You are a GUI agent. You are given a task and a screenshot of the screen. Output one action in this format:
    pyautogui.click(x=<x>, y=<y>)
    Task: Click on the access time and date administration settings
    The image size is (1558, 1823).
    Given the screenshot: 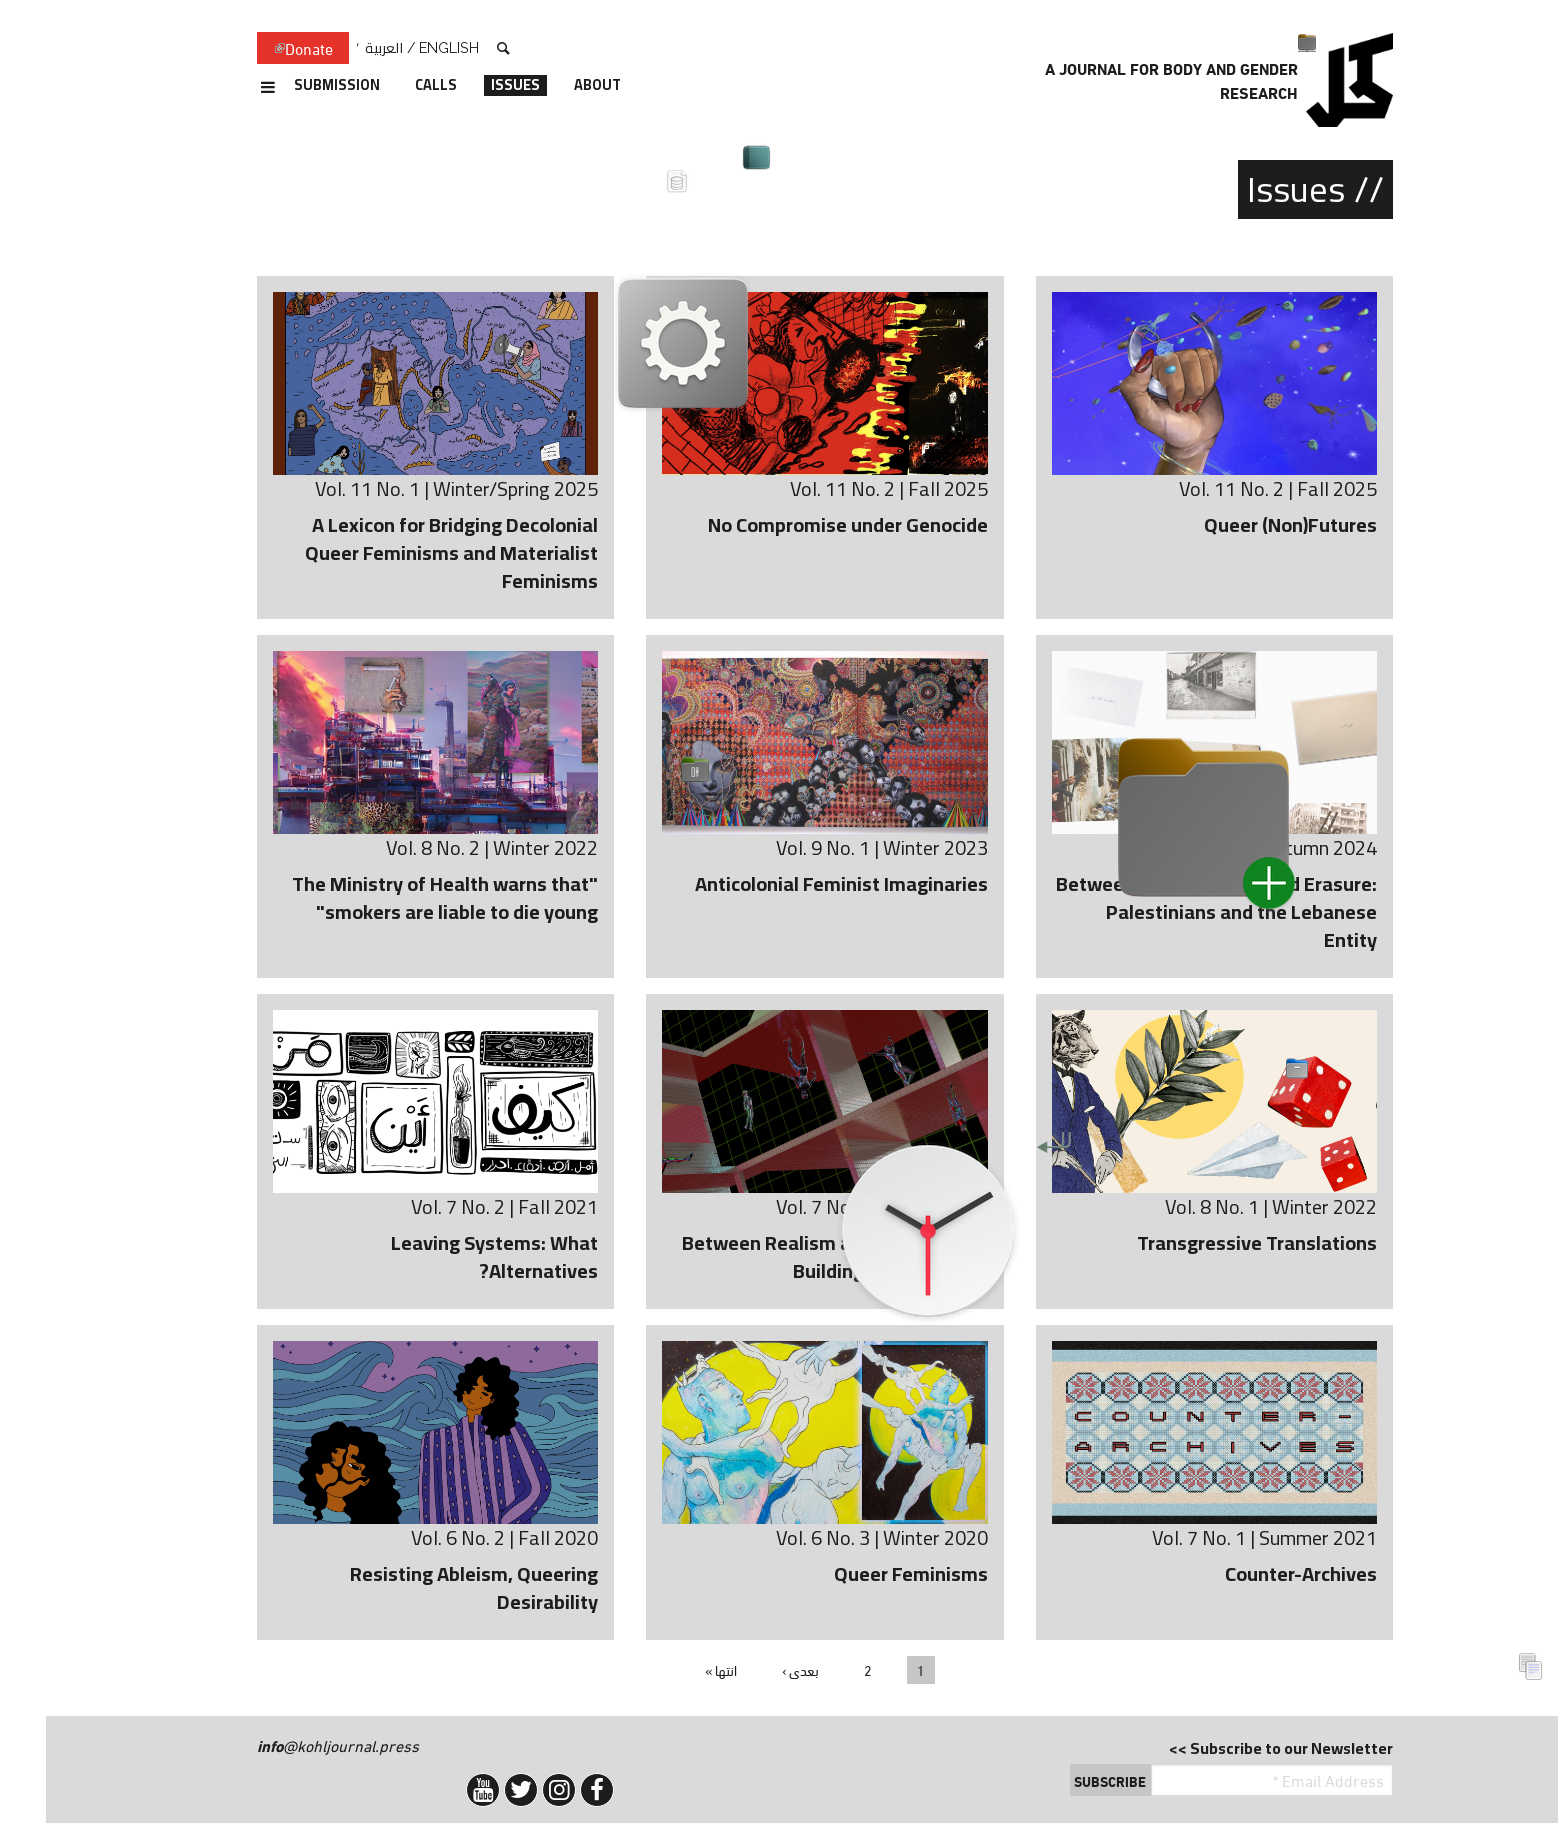 What is the action you would take?
    pyautogui.click(x=928, y=1231)
    